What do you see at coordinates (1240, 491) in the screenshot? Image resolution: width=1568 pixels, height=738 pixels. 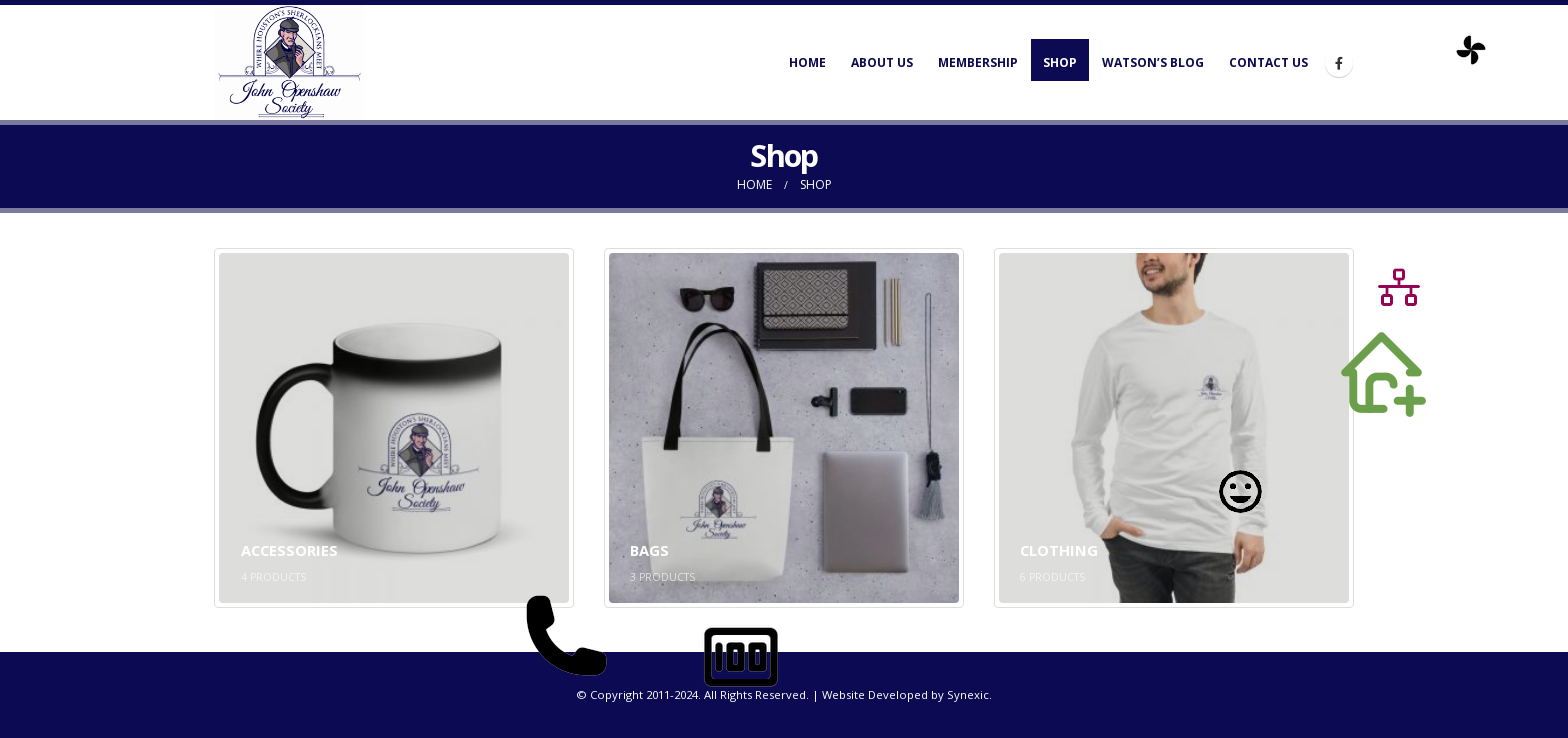 I see `select your current mood or emotional state` at bounding box center [1240, 491].